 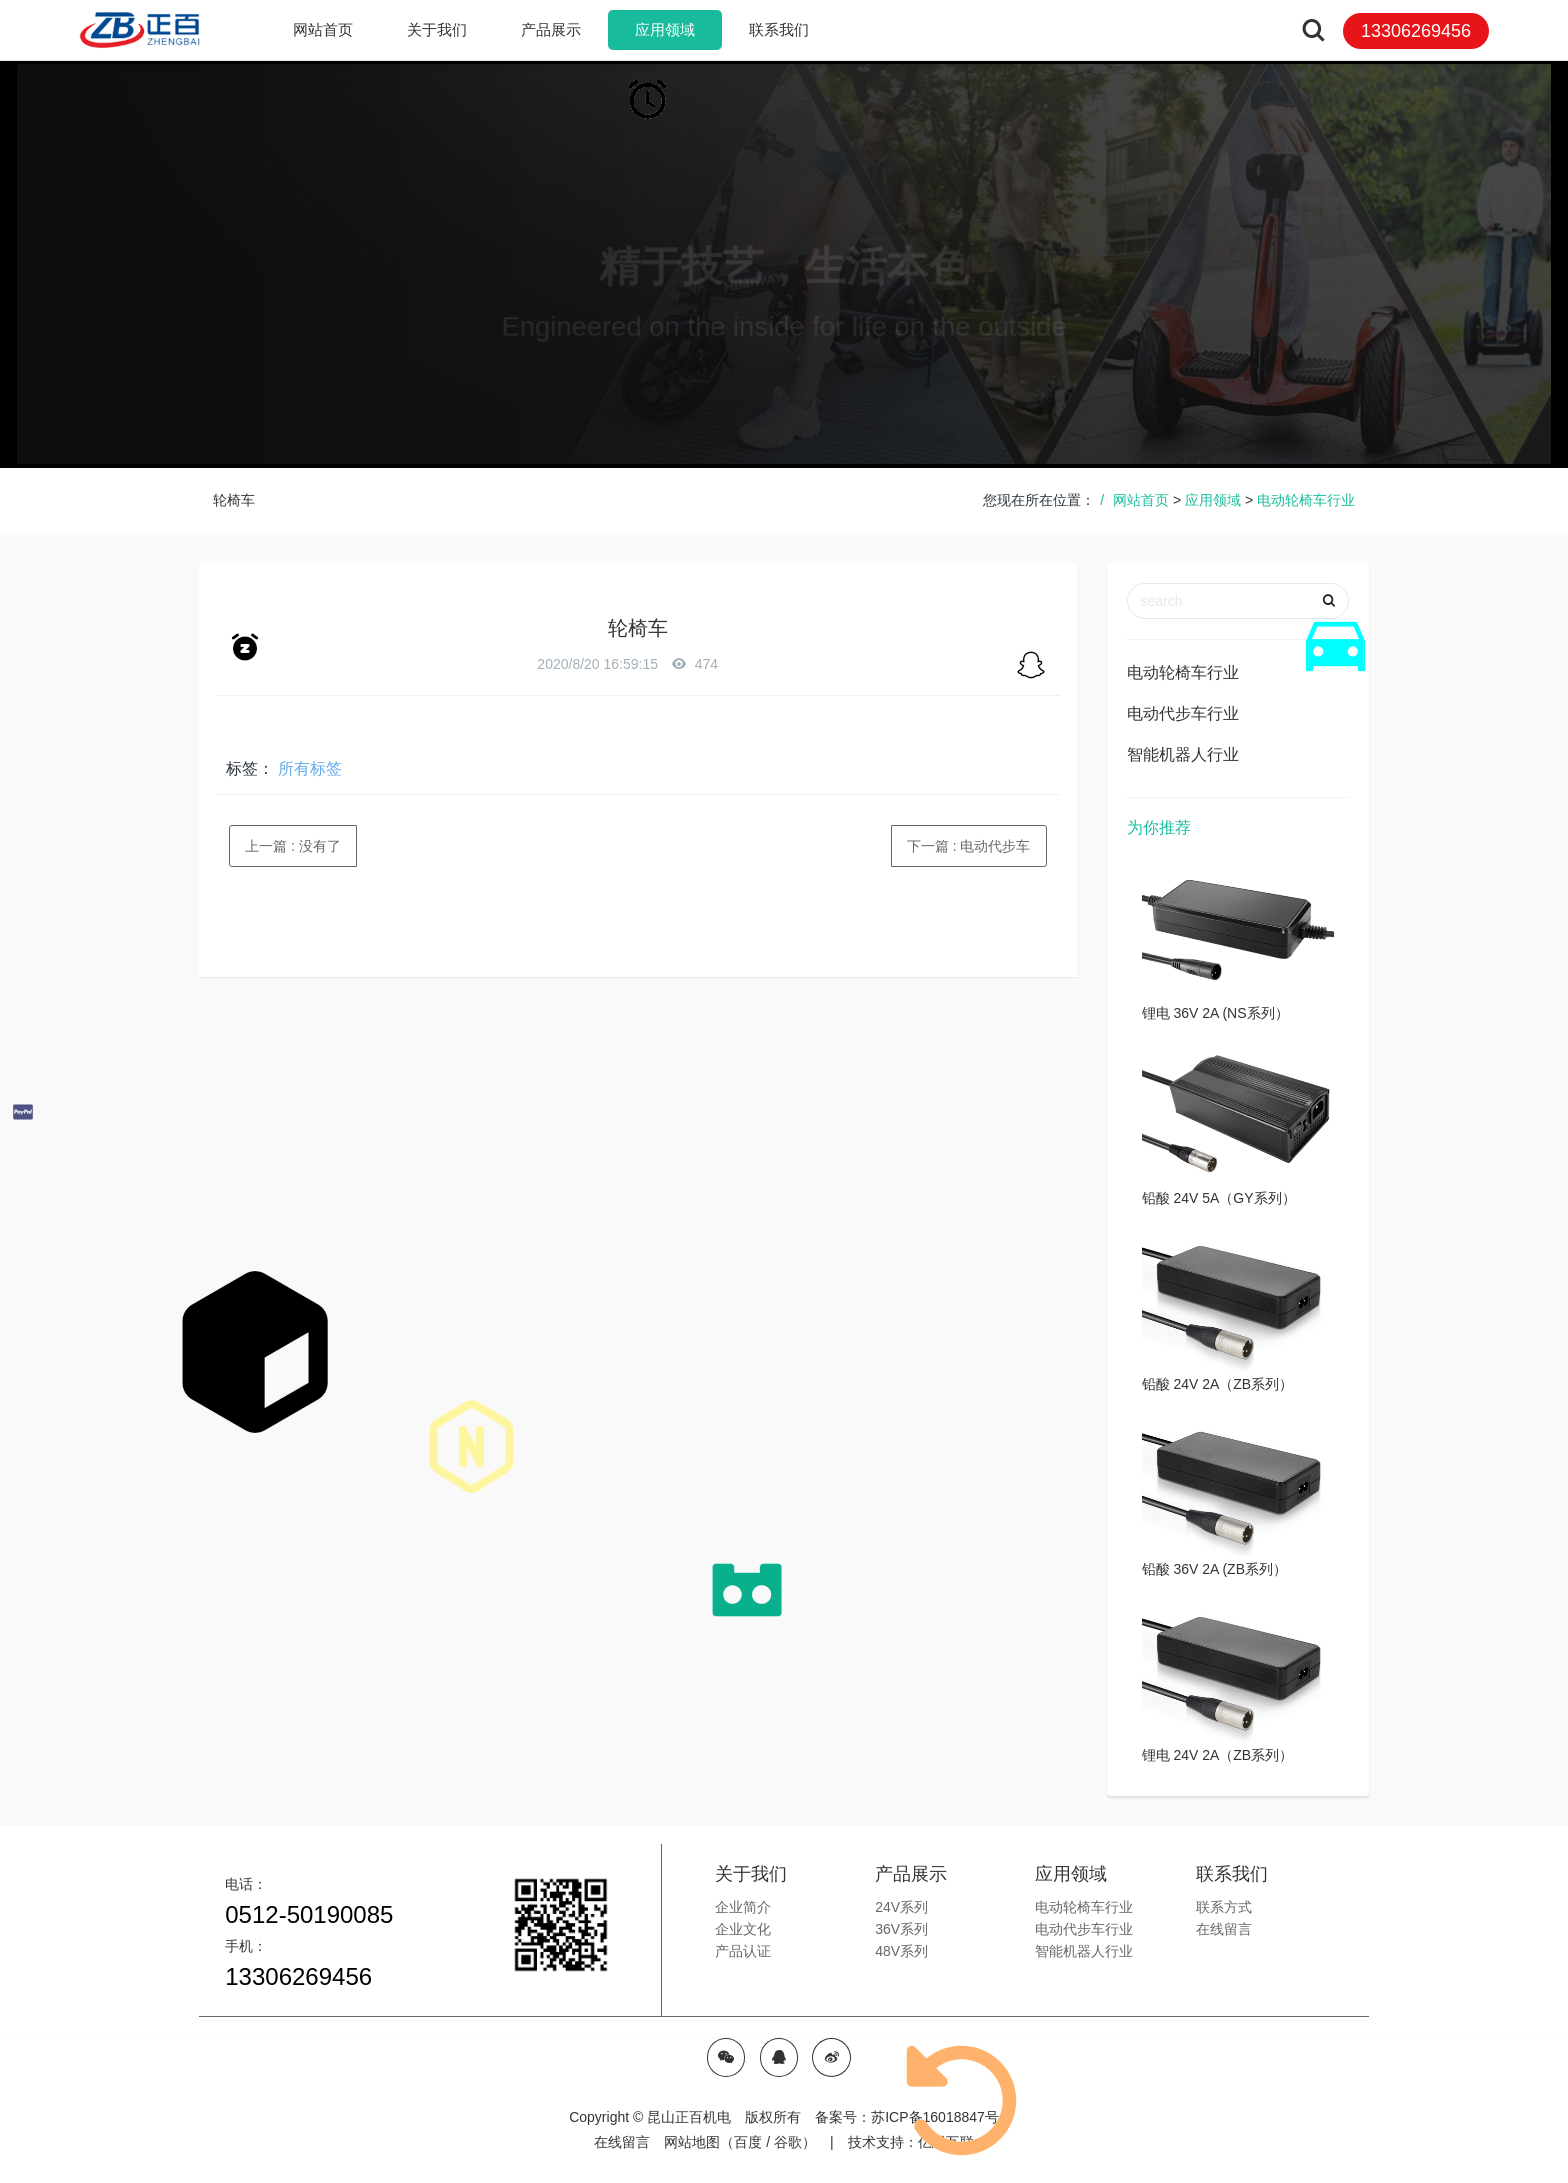 I want to click on indicates a node or network element, so click(x=471, y=1446).